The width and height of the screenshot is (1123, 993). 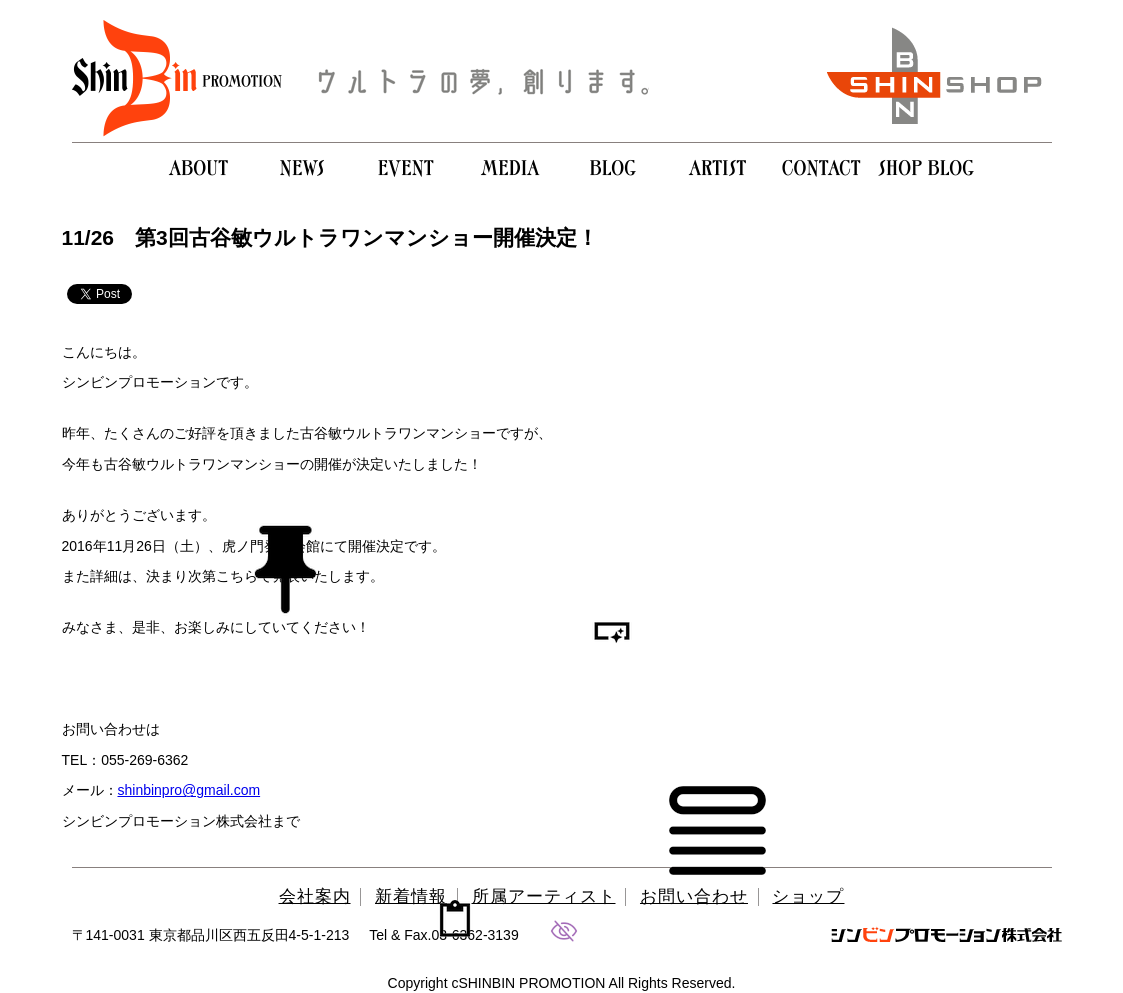 I want to click on view a playlist or media queue, so click(x=717, y=830).